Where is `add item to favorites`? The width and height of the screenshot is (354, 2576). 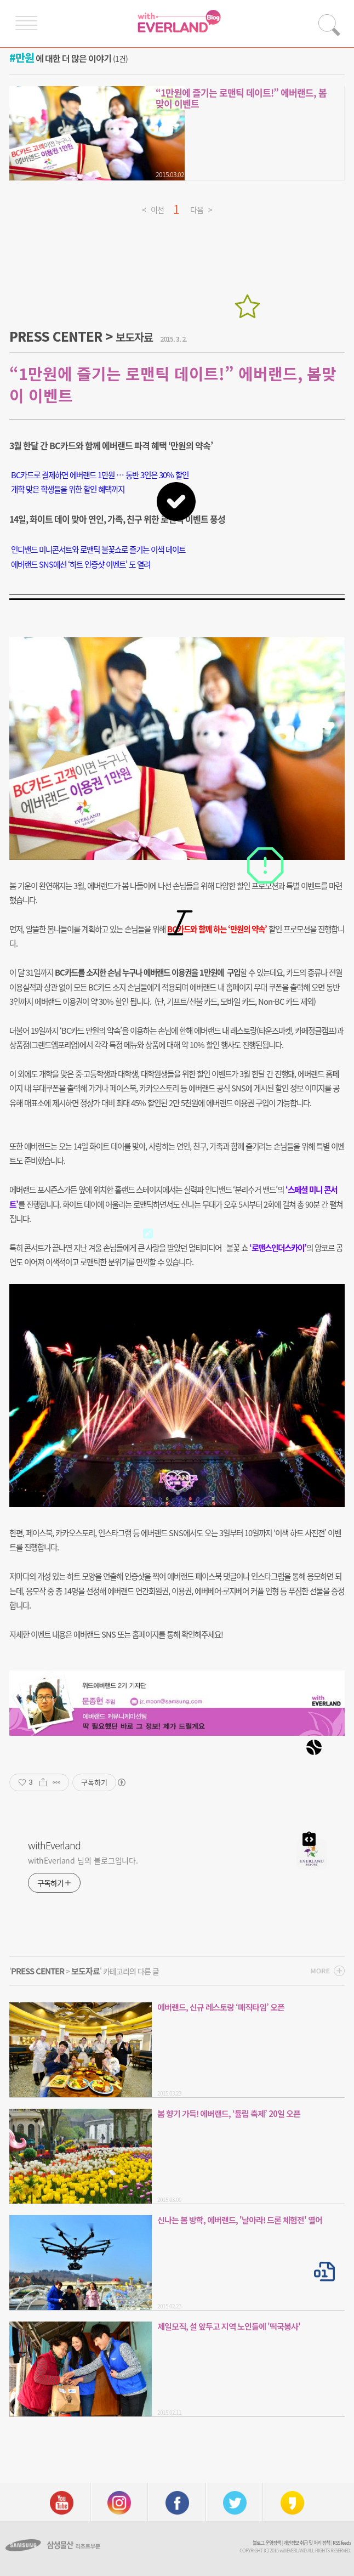 add item to favorites is located at coordinates (247, 307).